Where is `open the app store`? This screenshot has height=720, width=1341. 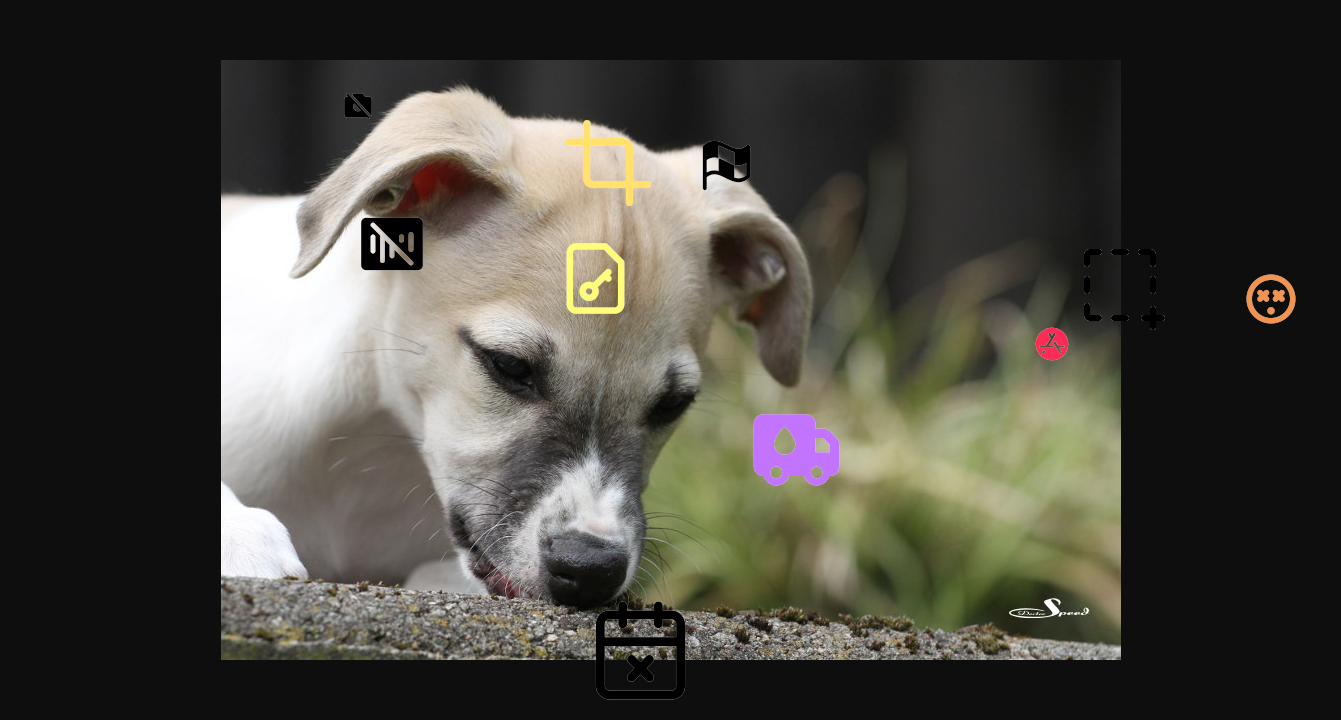
open the app store is located at coordinates (1052, 344).